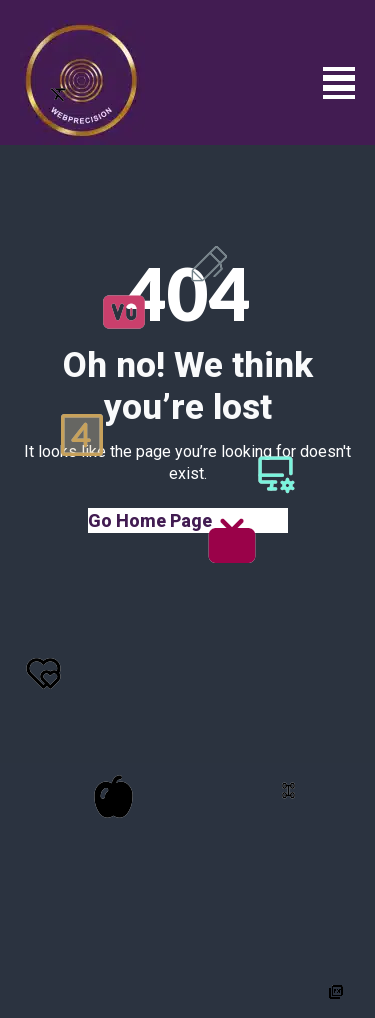 This screenshot has width=375, height=1018. Describe the element at coordinates (336, 992) in the screenshot. I see `save or export as PDF` at that location.